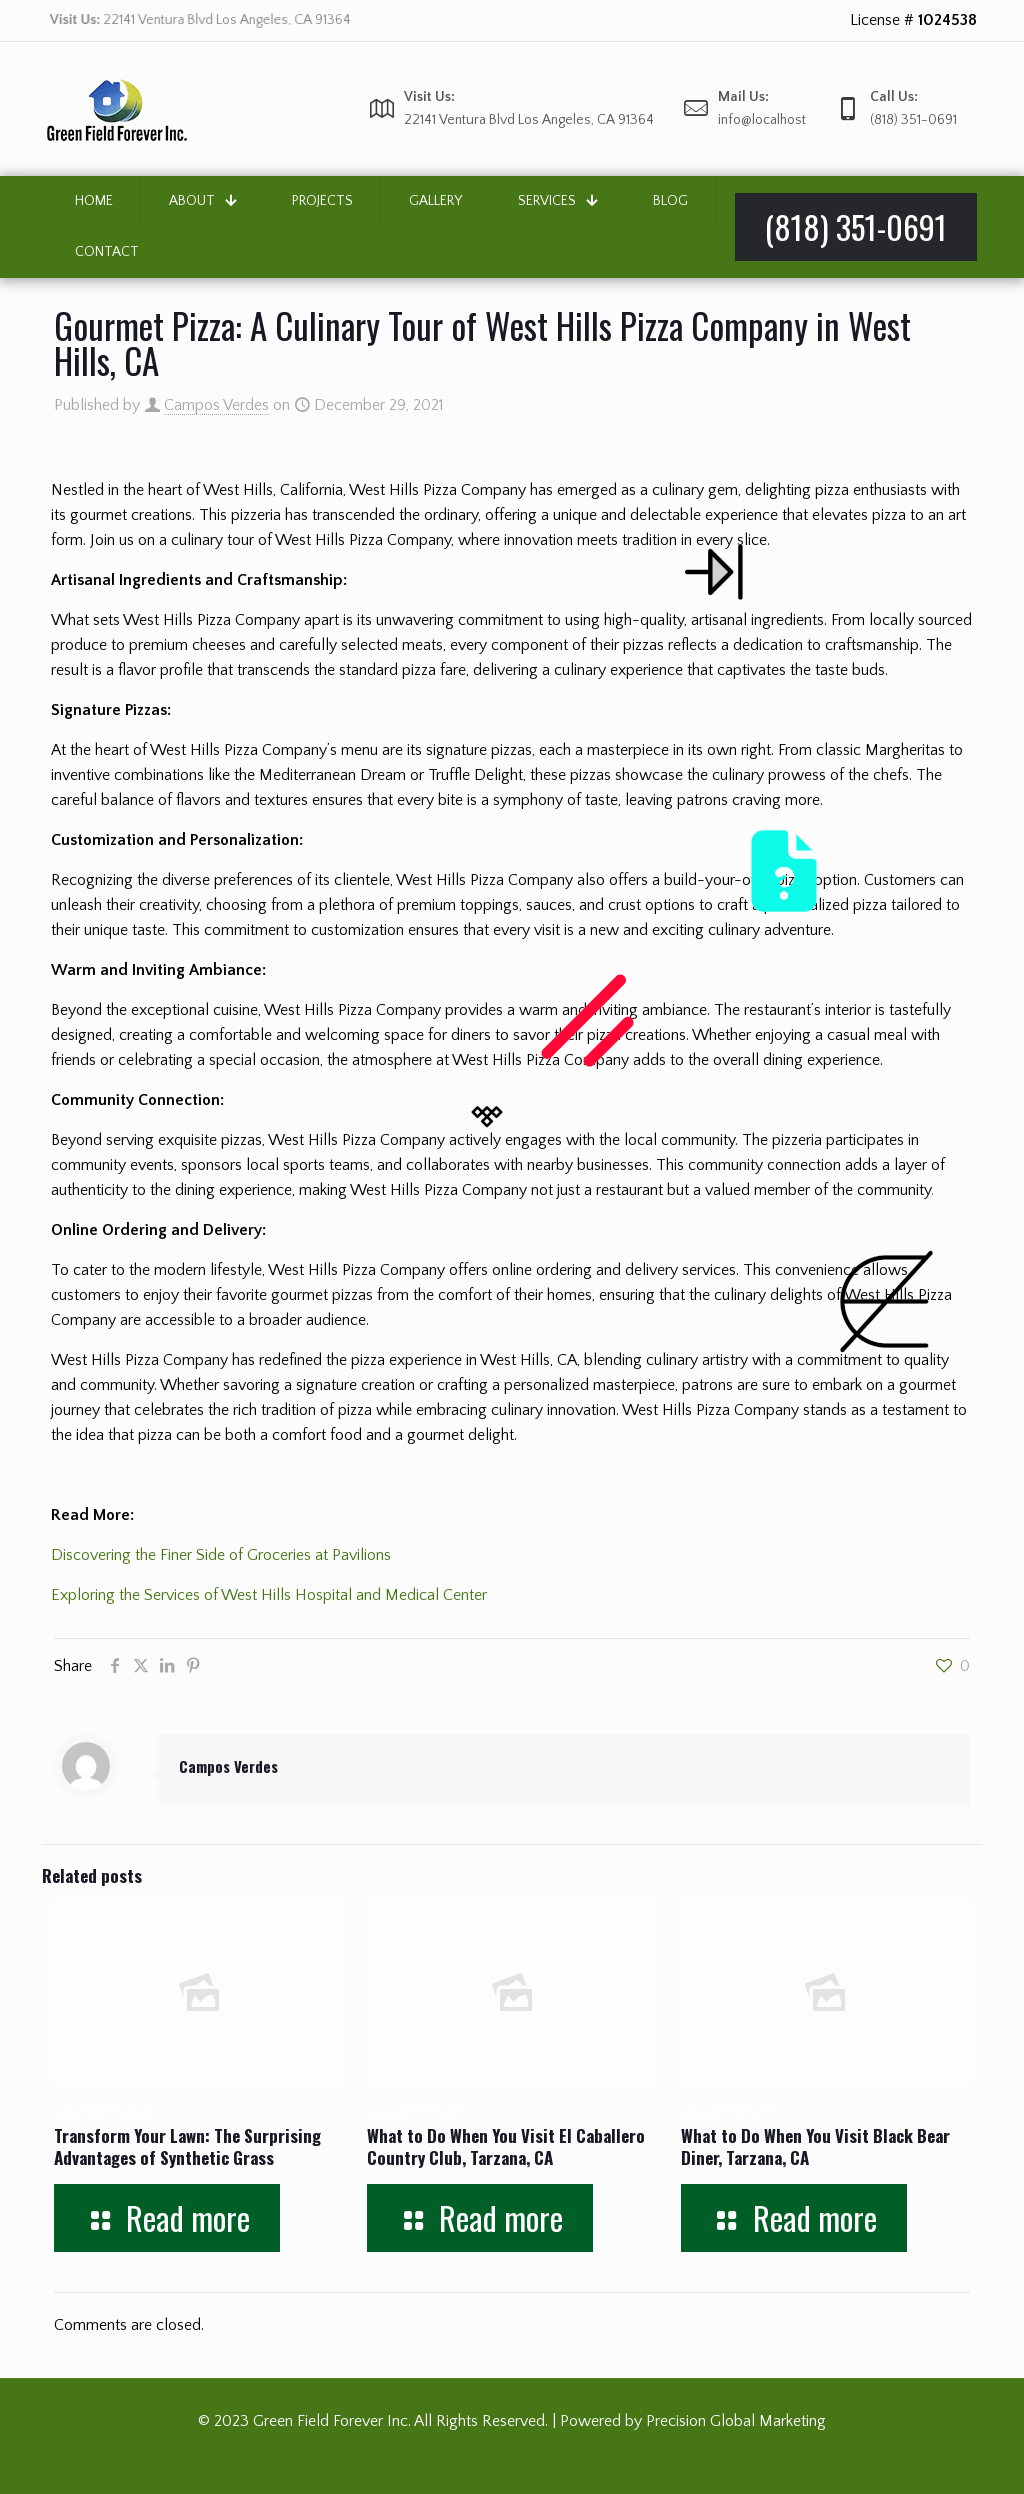  What do you see at coordinates (784, 871) in the screenshot?
I see `unrecognized file type` at bounding box center [784, 871].